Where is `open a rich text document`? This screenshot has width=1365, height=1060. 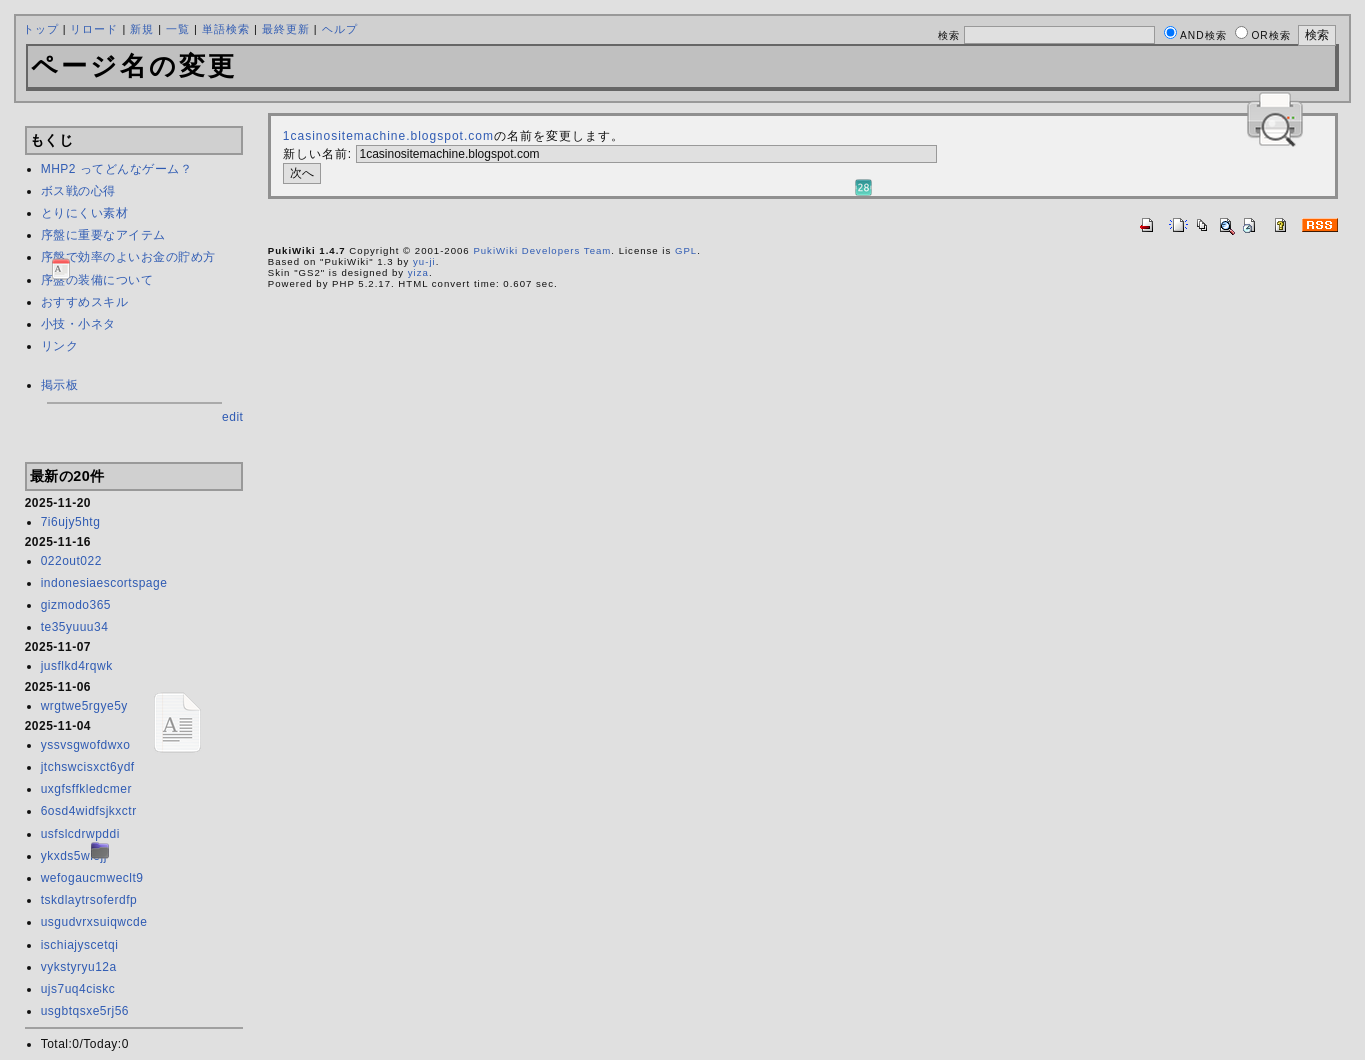
open a rich text document is located at coordinates (177, 722).